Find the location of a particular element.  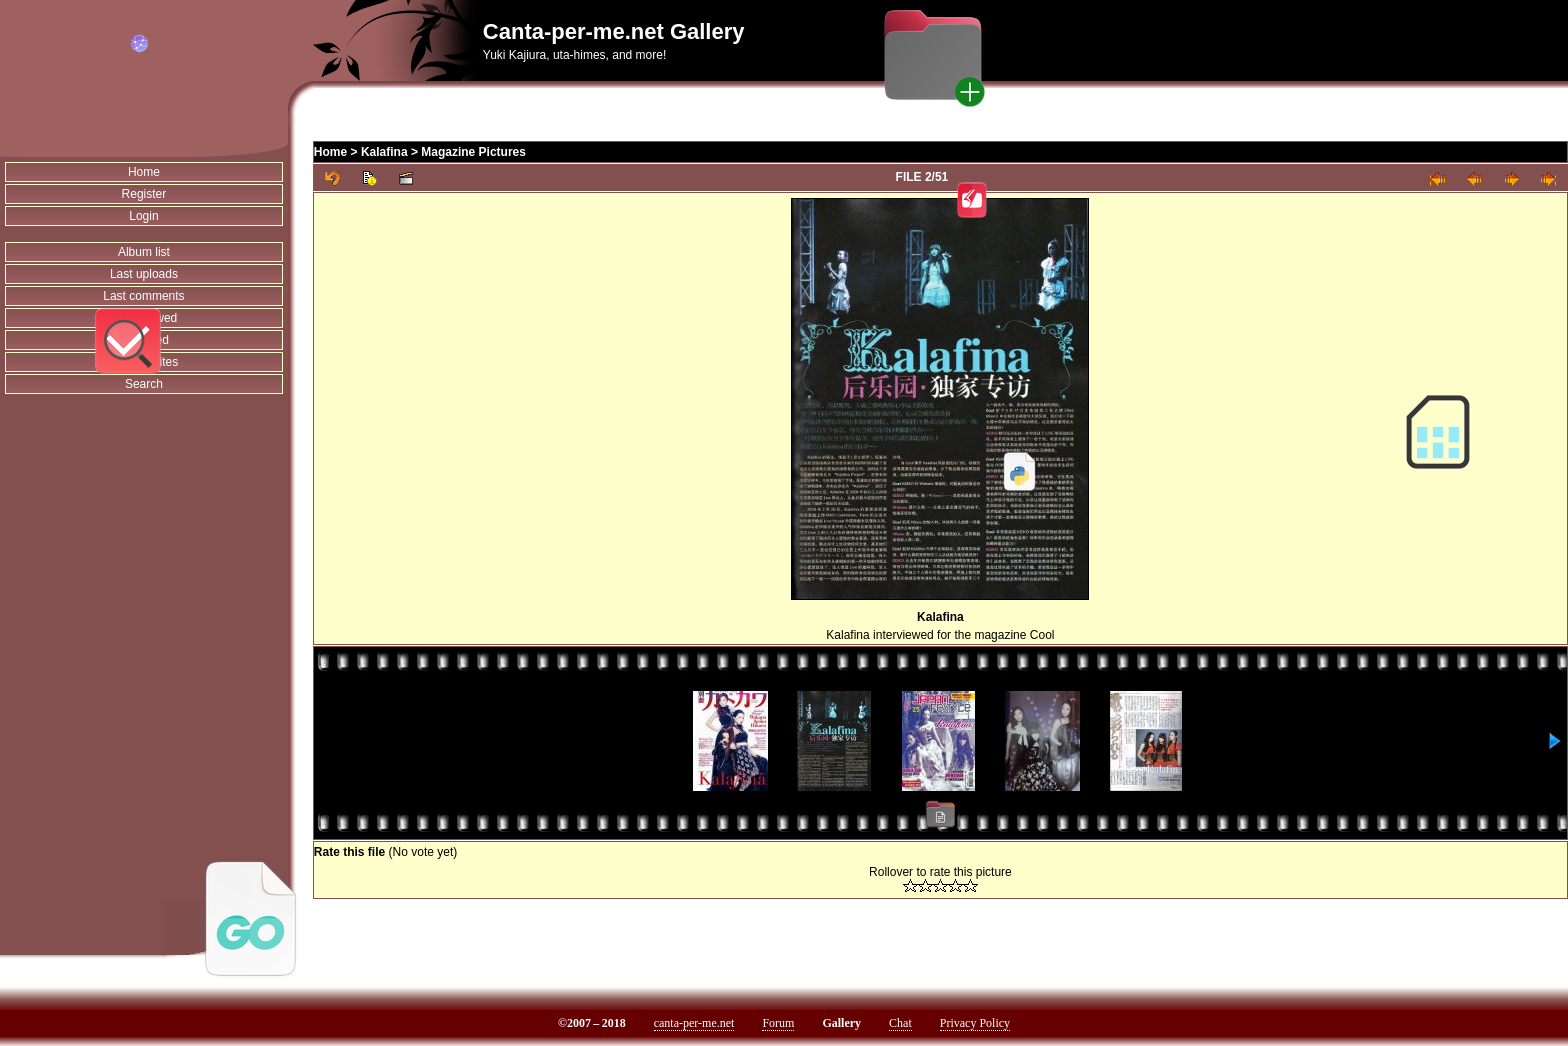

open dconf editor to browse and modify system configuration settings is located at coordinates (128, 341).